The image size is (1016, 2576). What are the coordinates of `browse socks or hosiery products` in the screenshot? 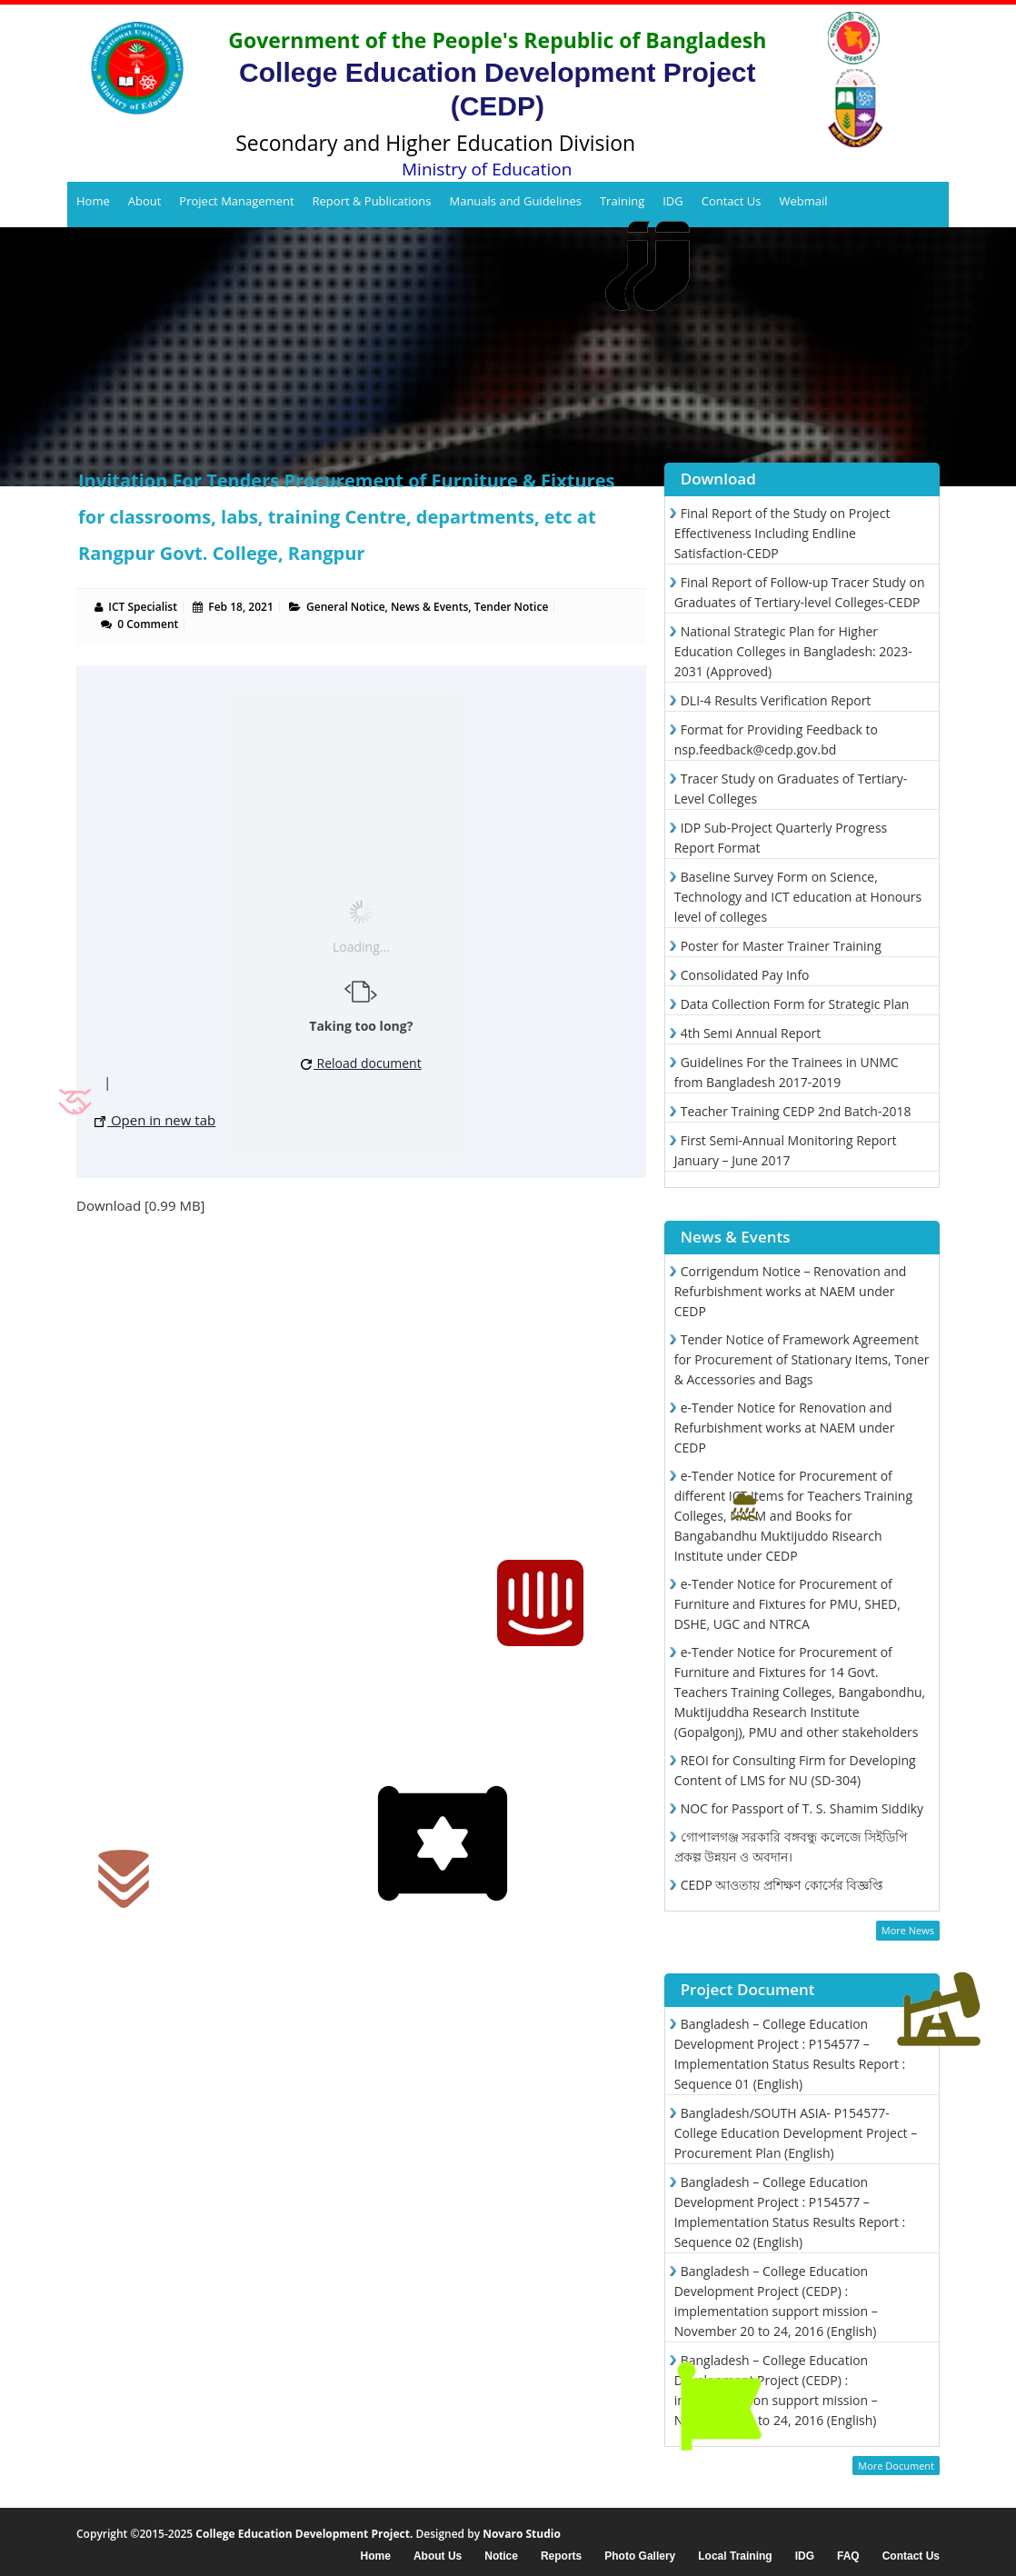 It's located at (650, 265).